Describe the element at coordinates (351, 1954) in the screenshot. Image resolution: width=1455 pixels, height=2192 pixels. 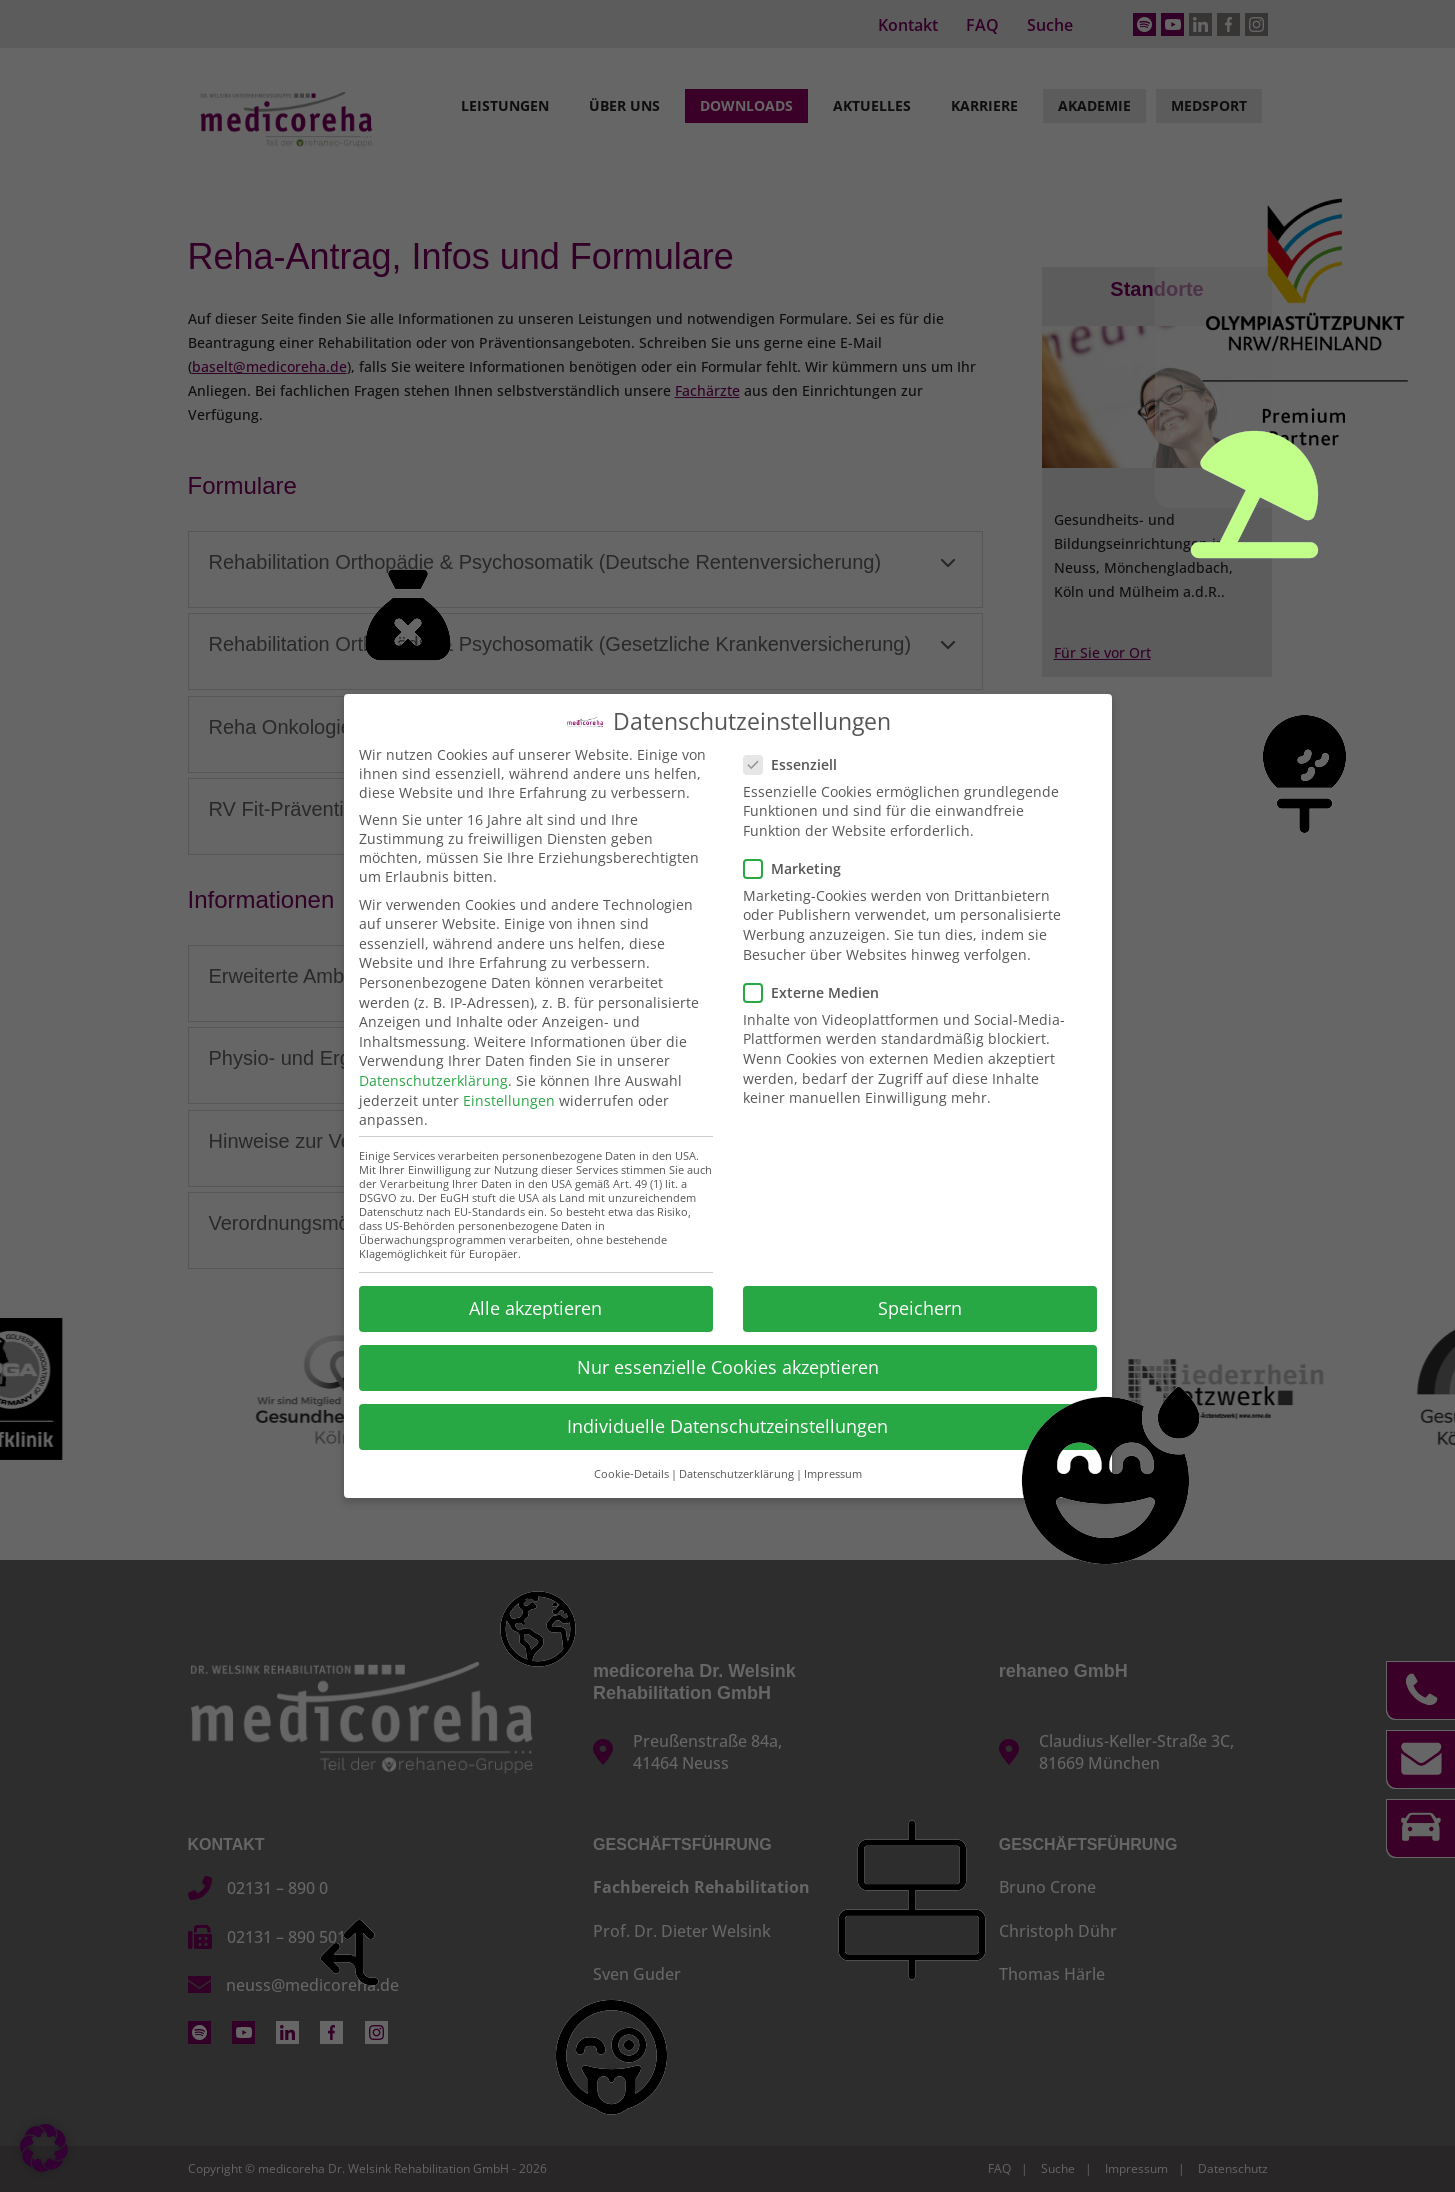
I see `split or branch content in multiple directions` at that location.